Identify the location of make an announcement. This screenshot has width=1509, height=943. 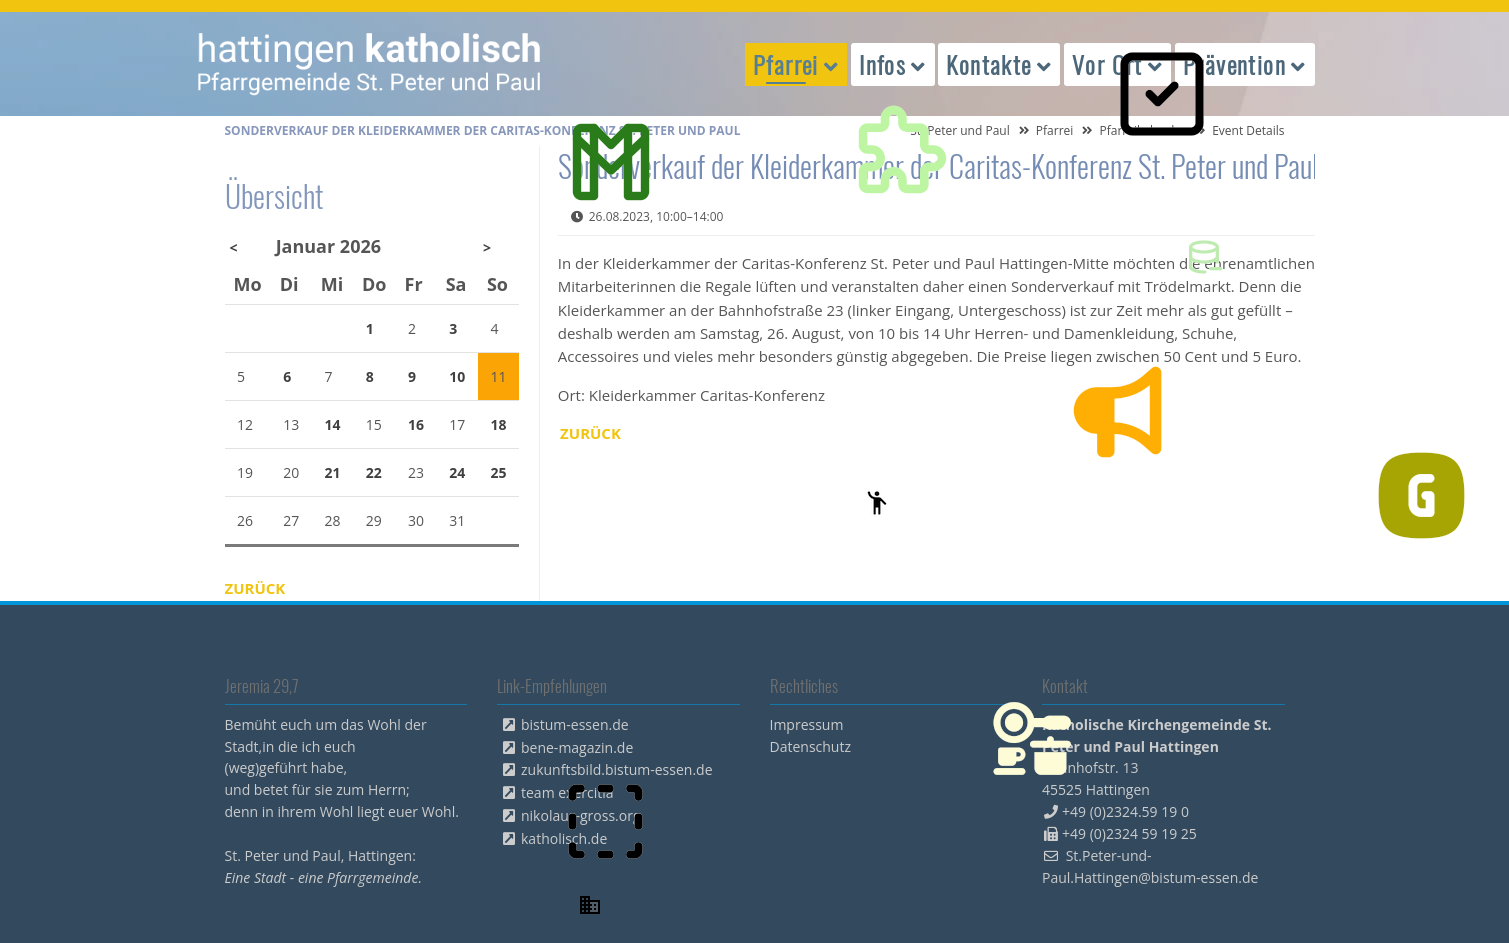
(1120, 410).